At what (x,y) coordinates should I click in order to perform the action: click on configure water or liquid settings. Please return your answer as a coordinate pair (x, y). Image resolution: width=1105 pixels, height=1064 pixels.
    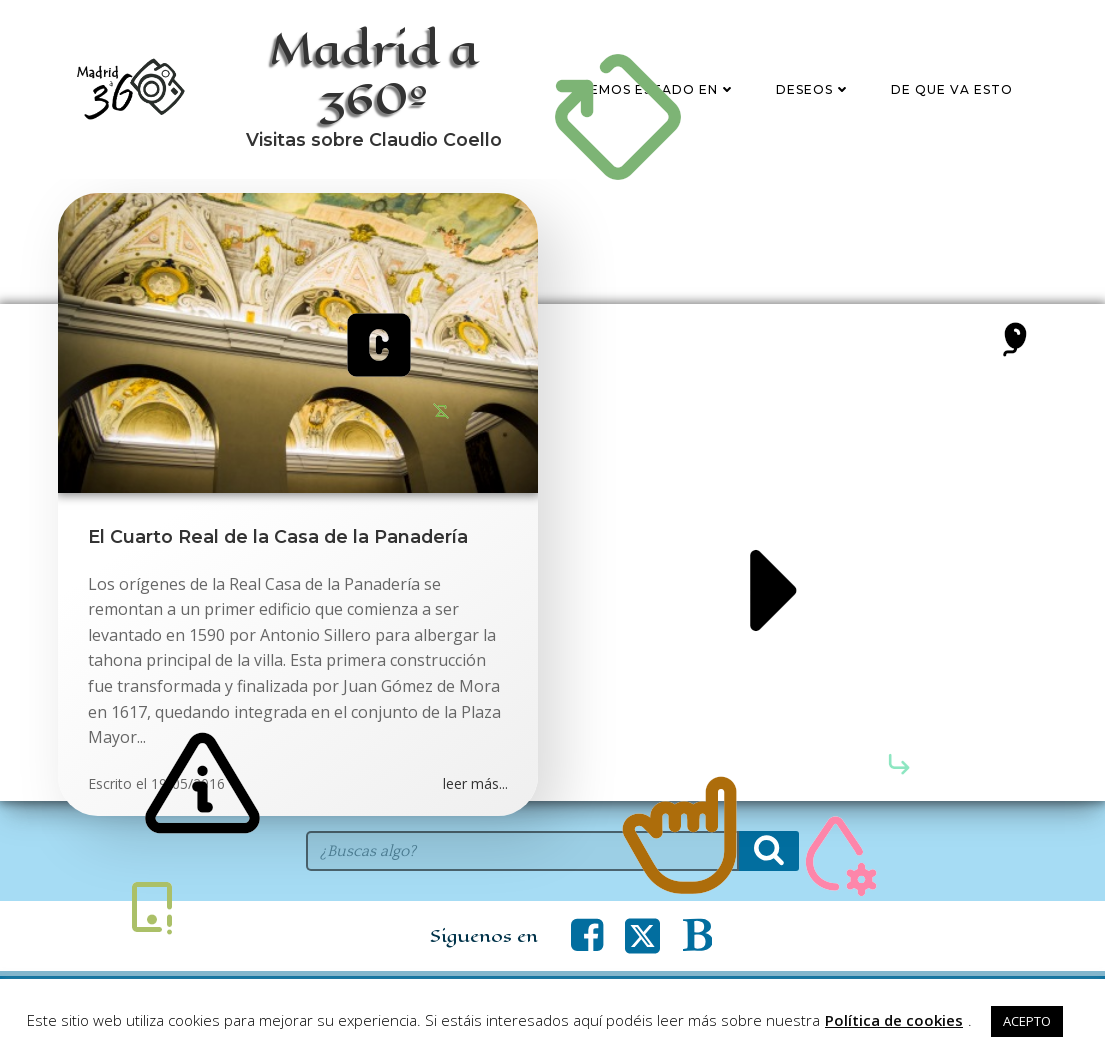
    Looking at the image, I should click on (835, 853).